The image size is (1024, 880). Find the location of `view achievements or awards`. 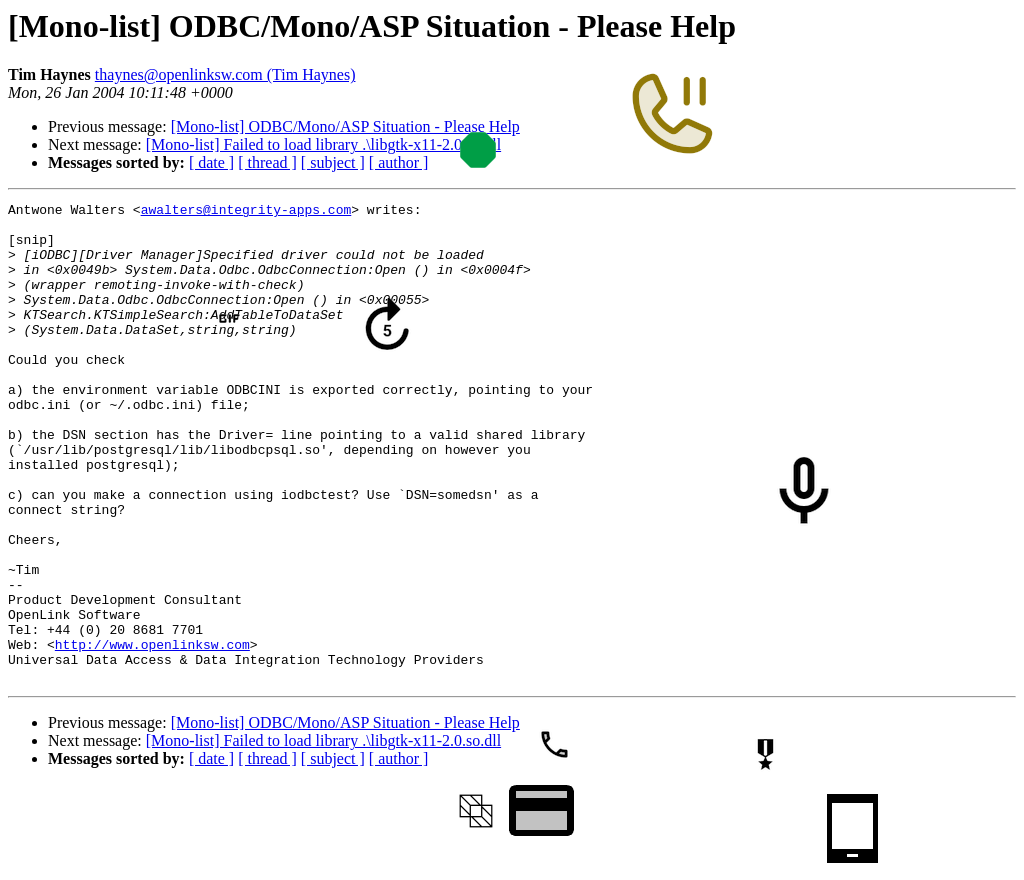

view achievements or awards is located at coordinates (765, 754).